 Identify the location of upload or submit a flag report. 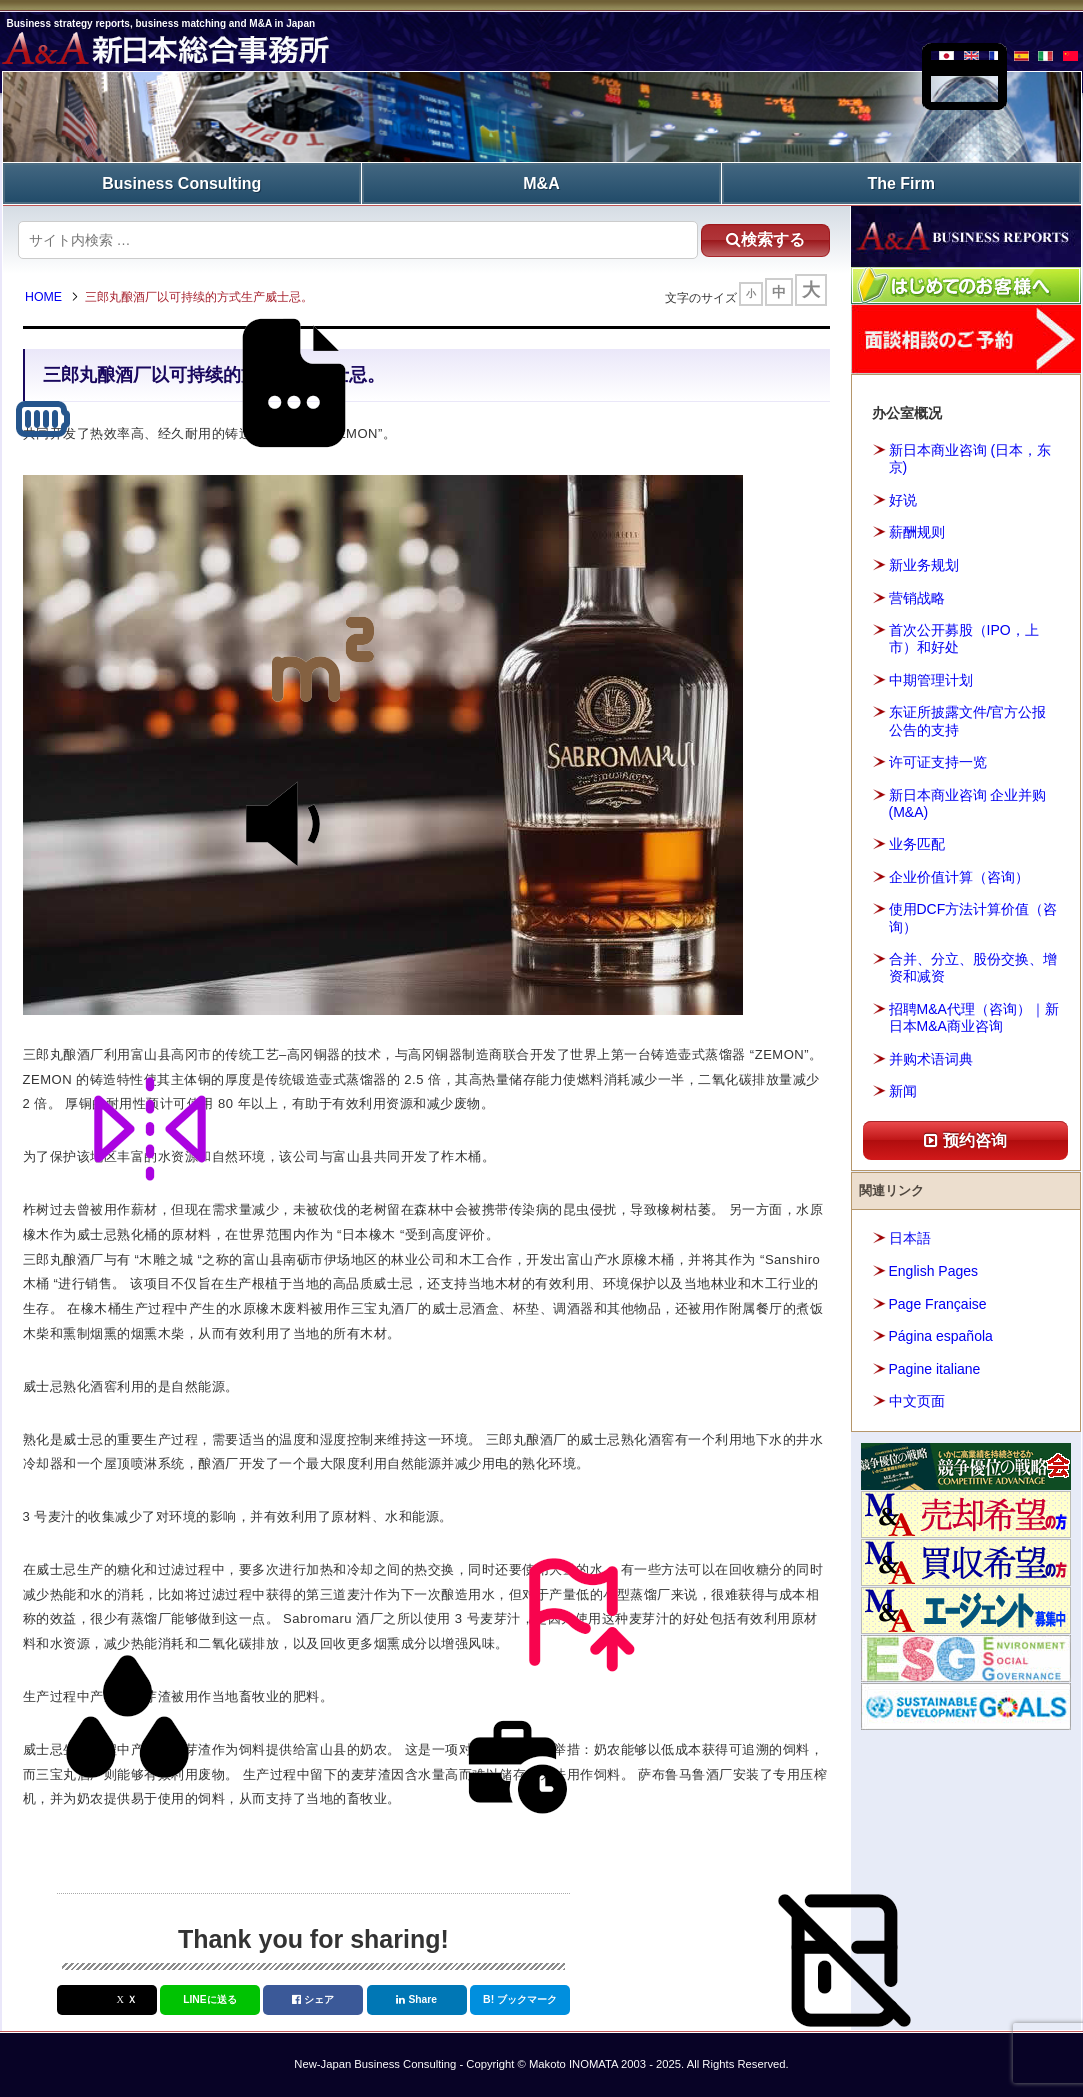
(573, 1610).